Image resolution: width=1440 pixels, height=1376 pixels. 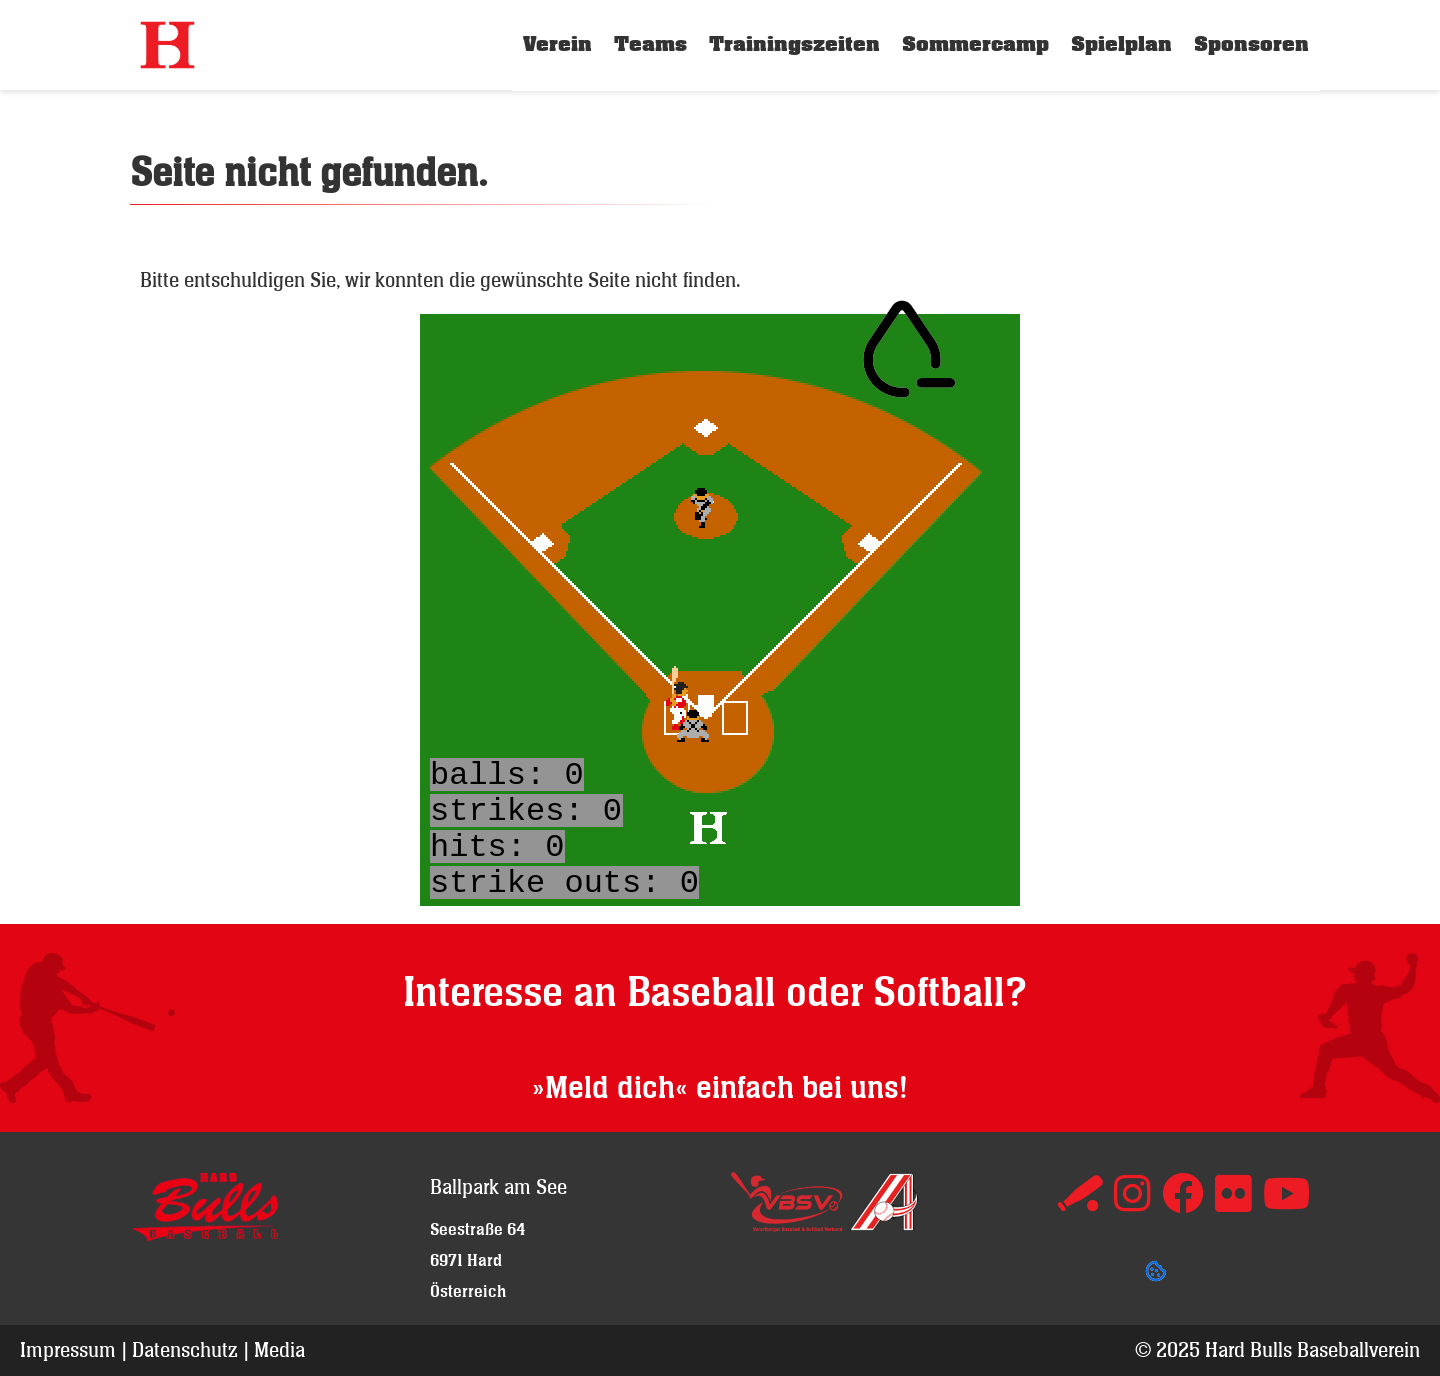 What do you see at coordinates (902, 349) in the screenshot?
I see `decrease water or liquid level` at bounding box center [902, 349].